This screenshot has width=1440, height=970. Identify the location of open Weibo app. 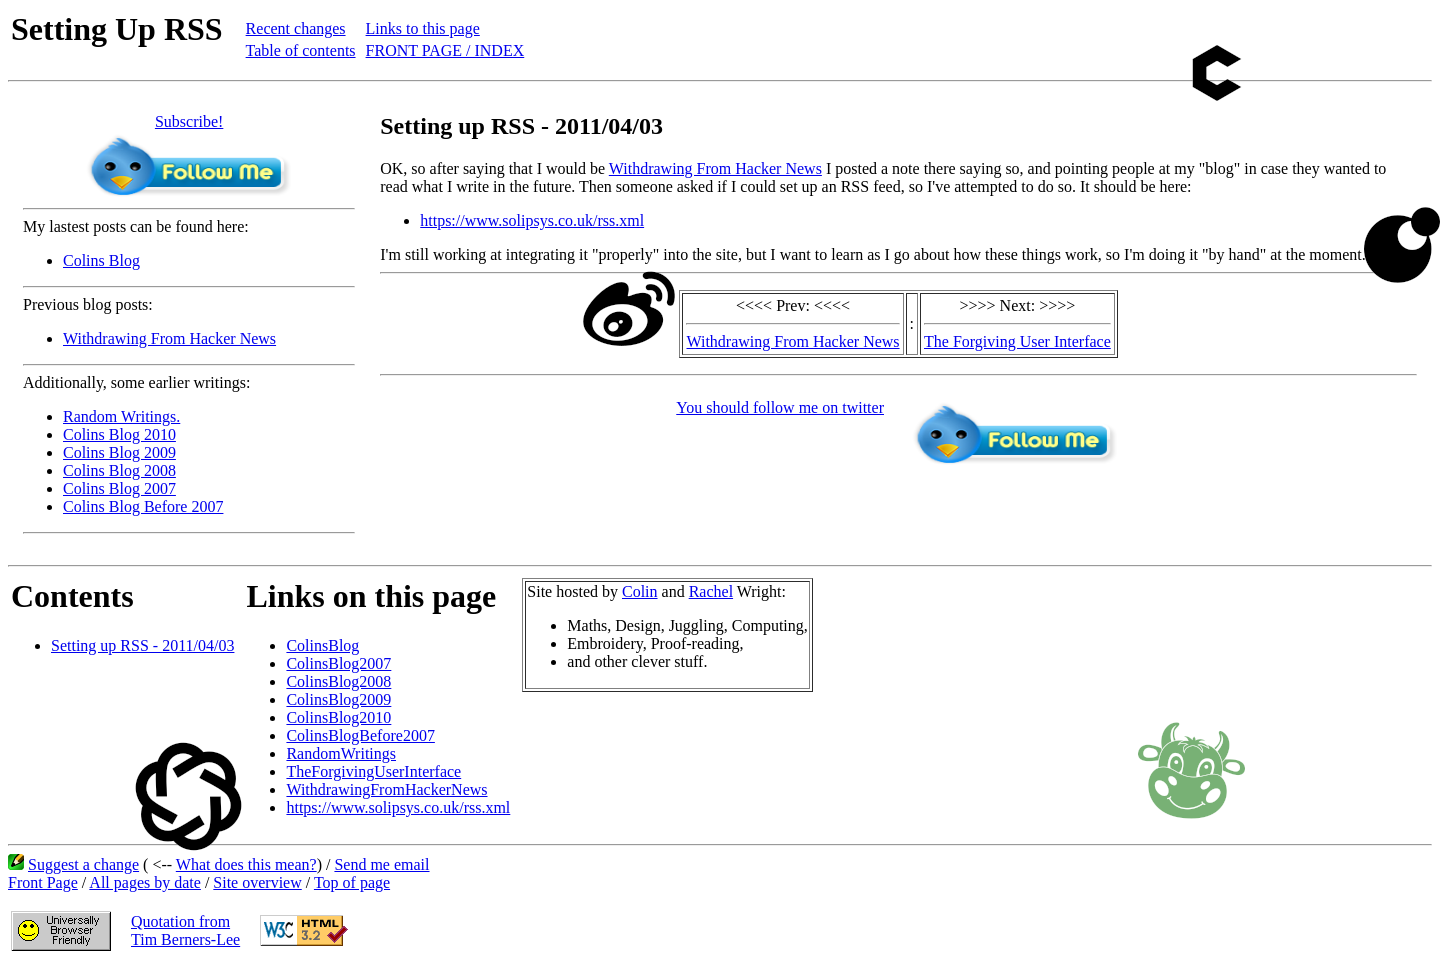
(629, 310).